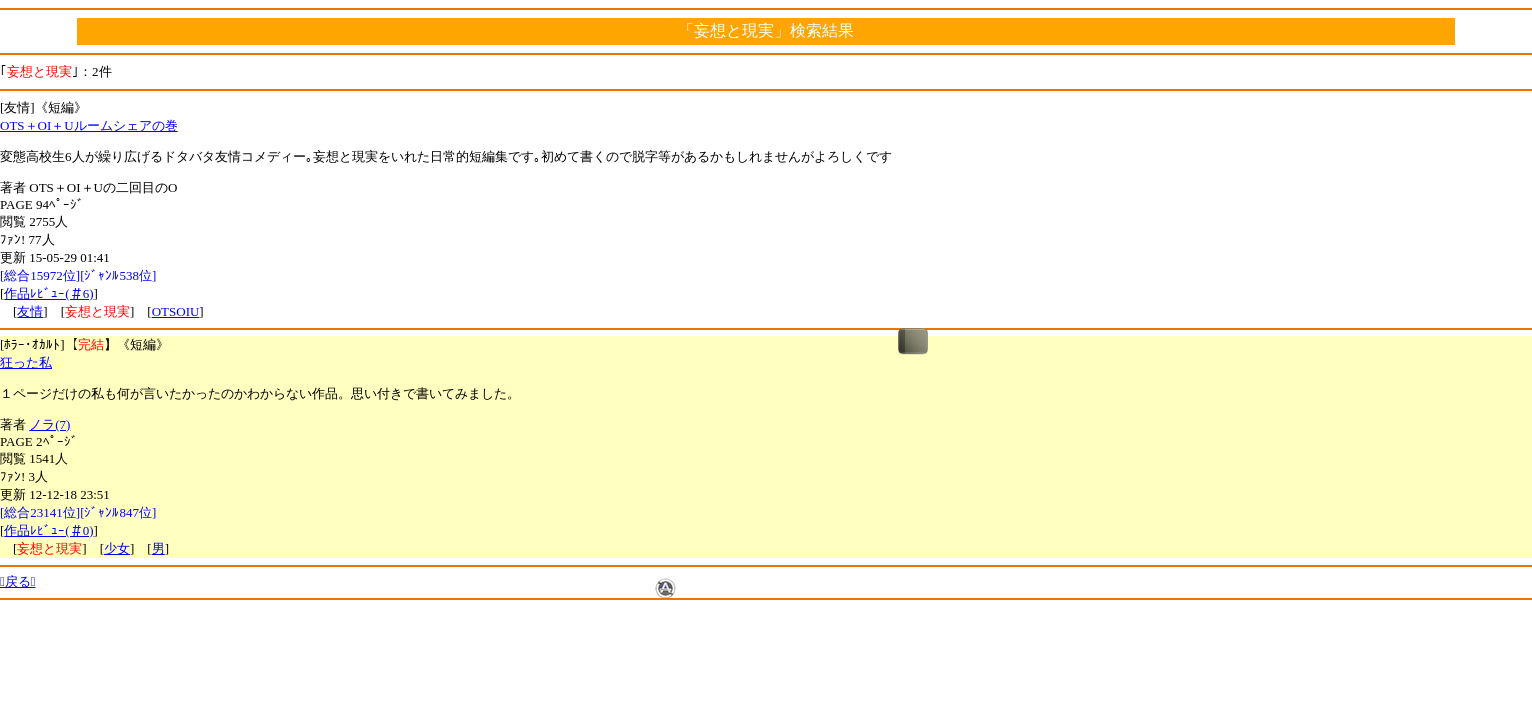 This screenshot has width=1532, height=720. I want to click on access the desktop folder, so click(913, 340).